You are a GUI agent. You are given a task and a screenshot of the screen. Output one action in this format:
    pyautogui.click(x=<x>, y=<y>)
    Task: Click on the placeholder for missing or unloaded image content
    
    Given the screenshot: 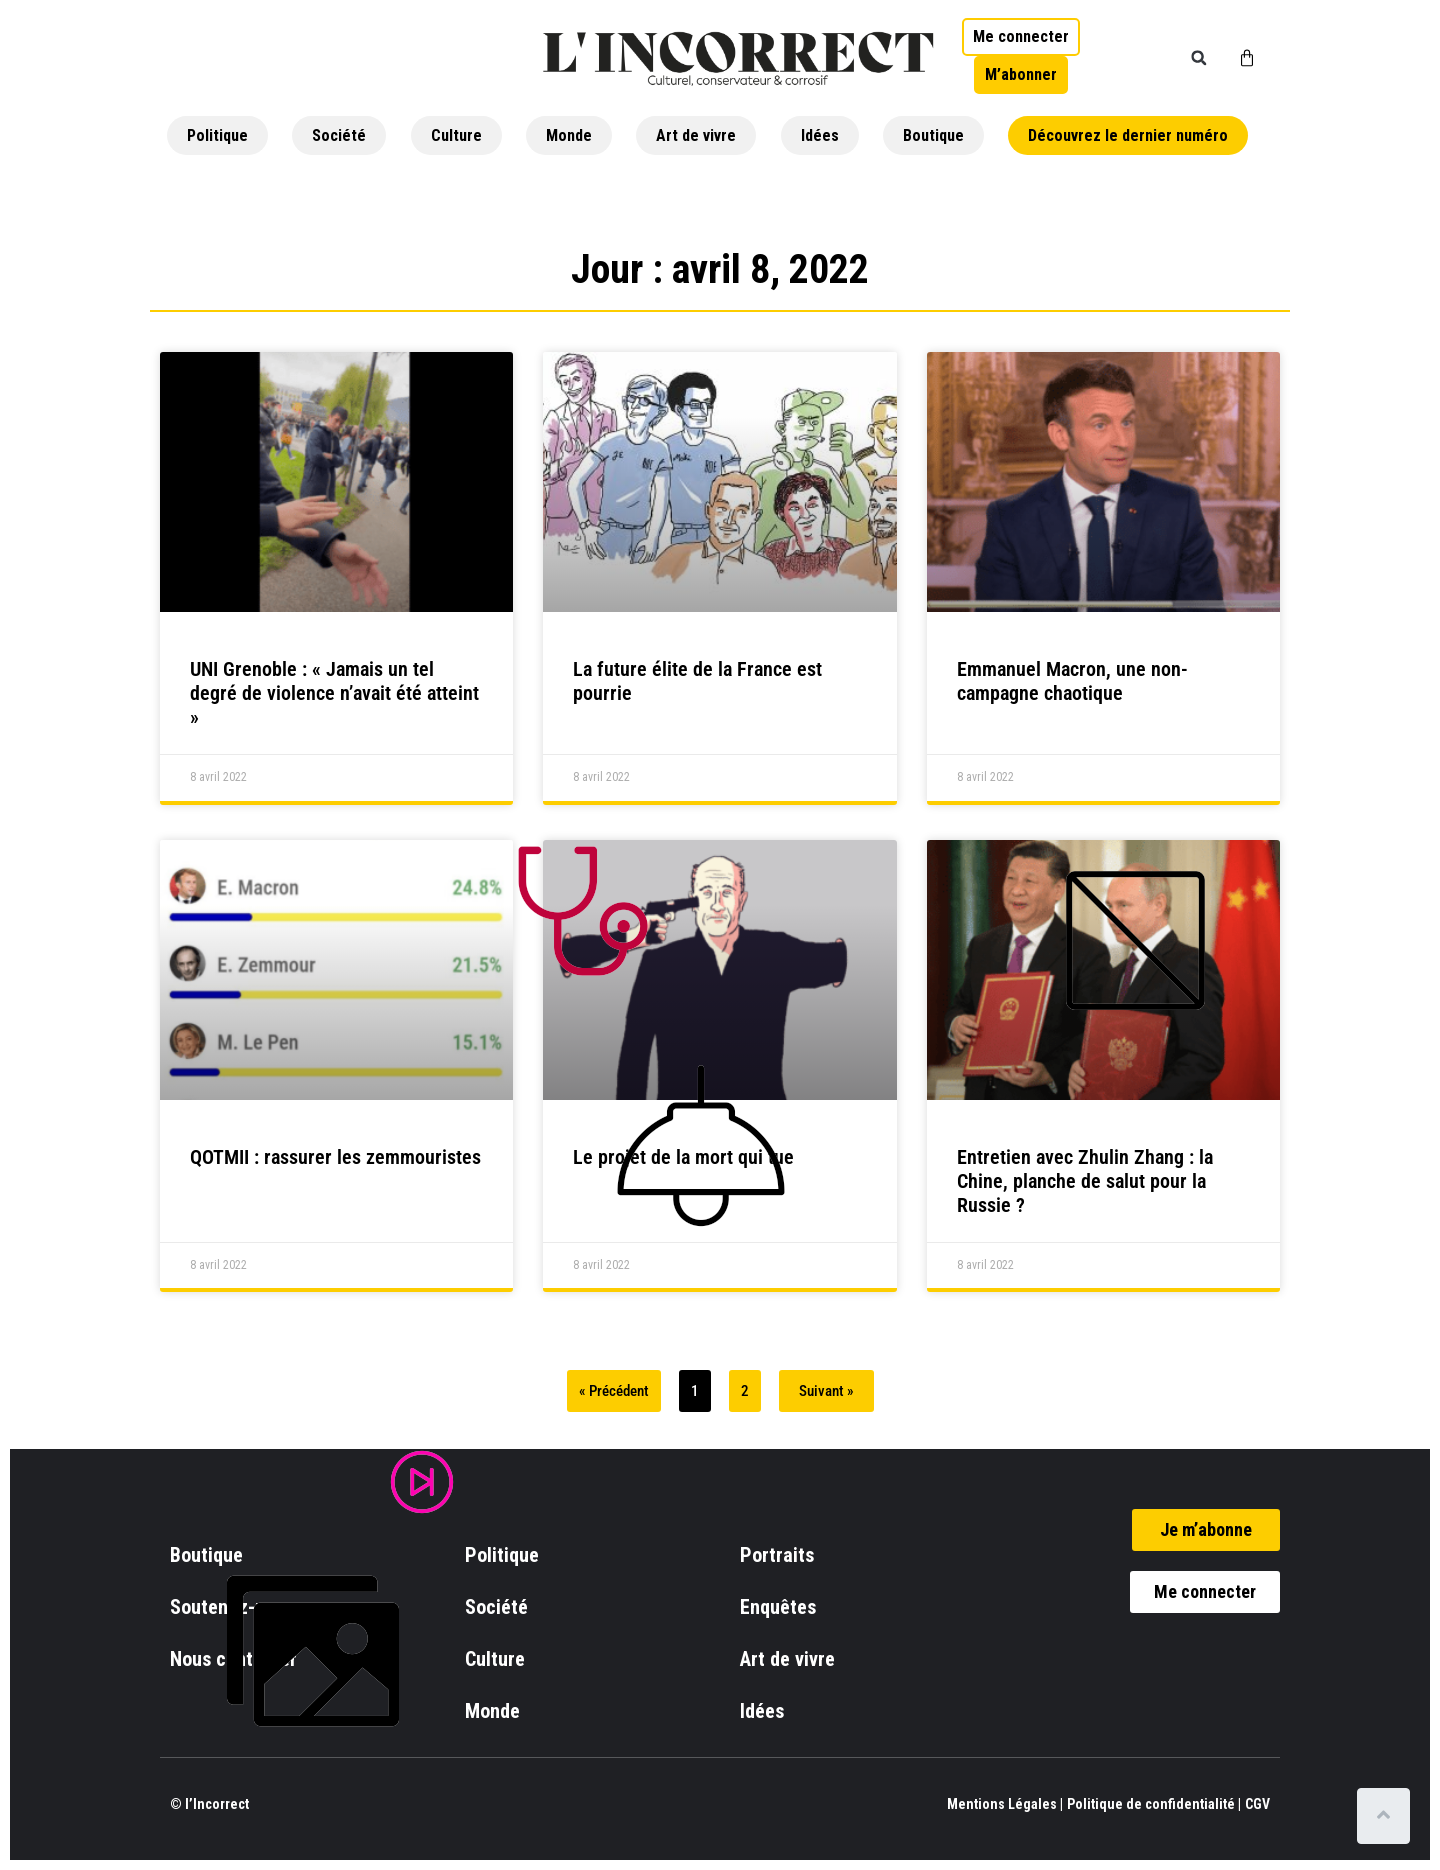 What is the action you would take?
    pyautogui.click(x=1135, y=940)
    